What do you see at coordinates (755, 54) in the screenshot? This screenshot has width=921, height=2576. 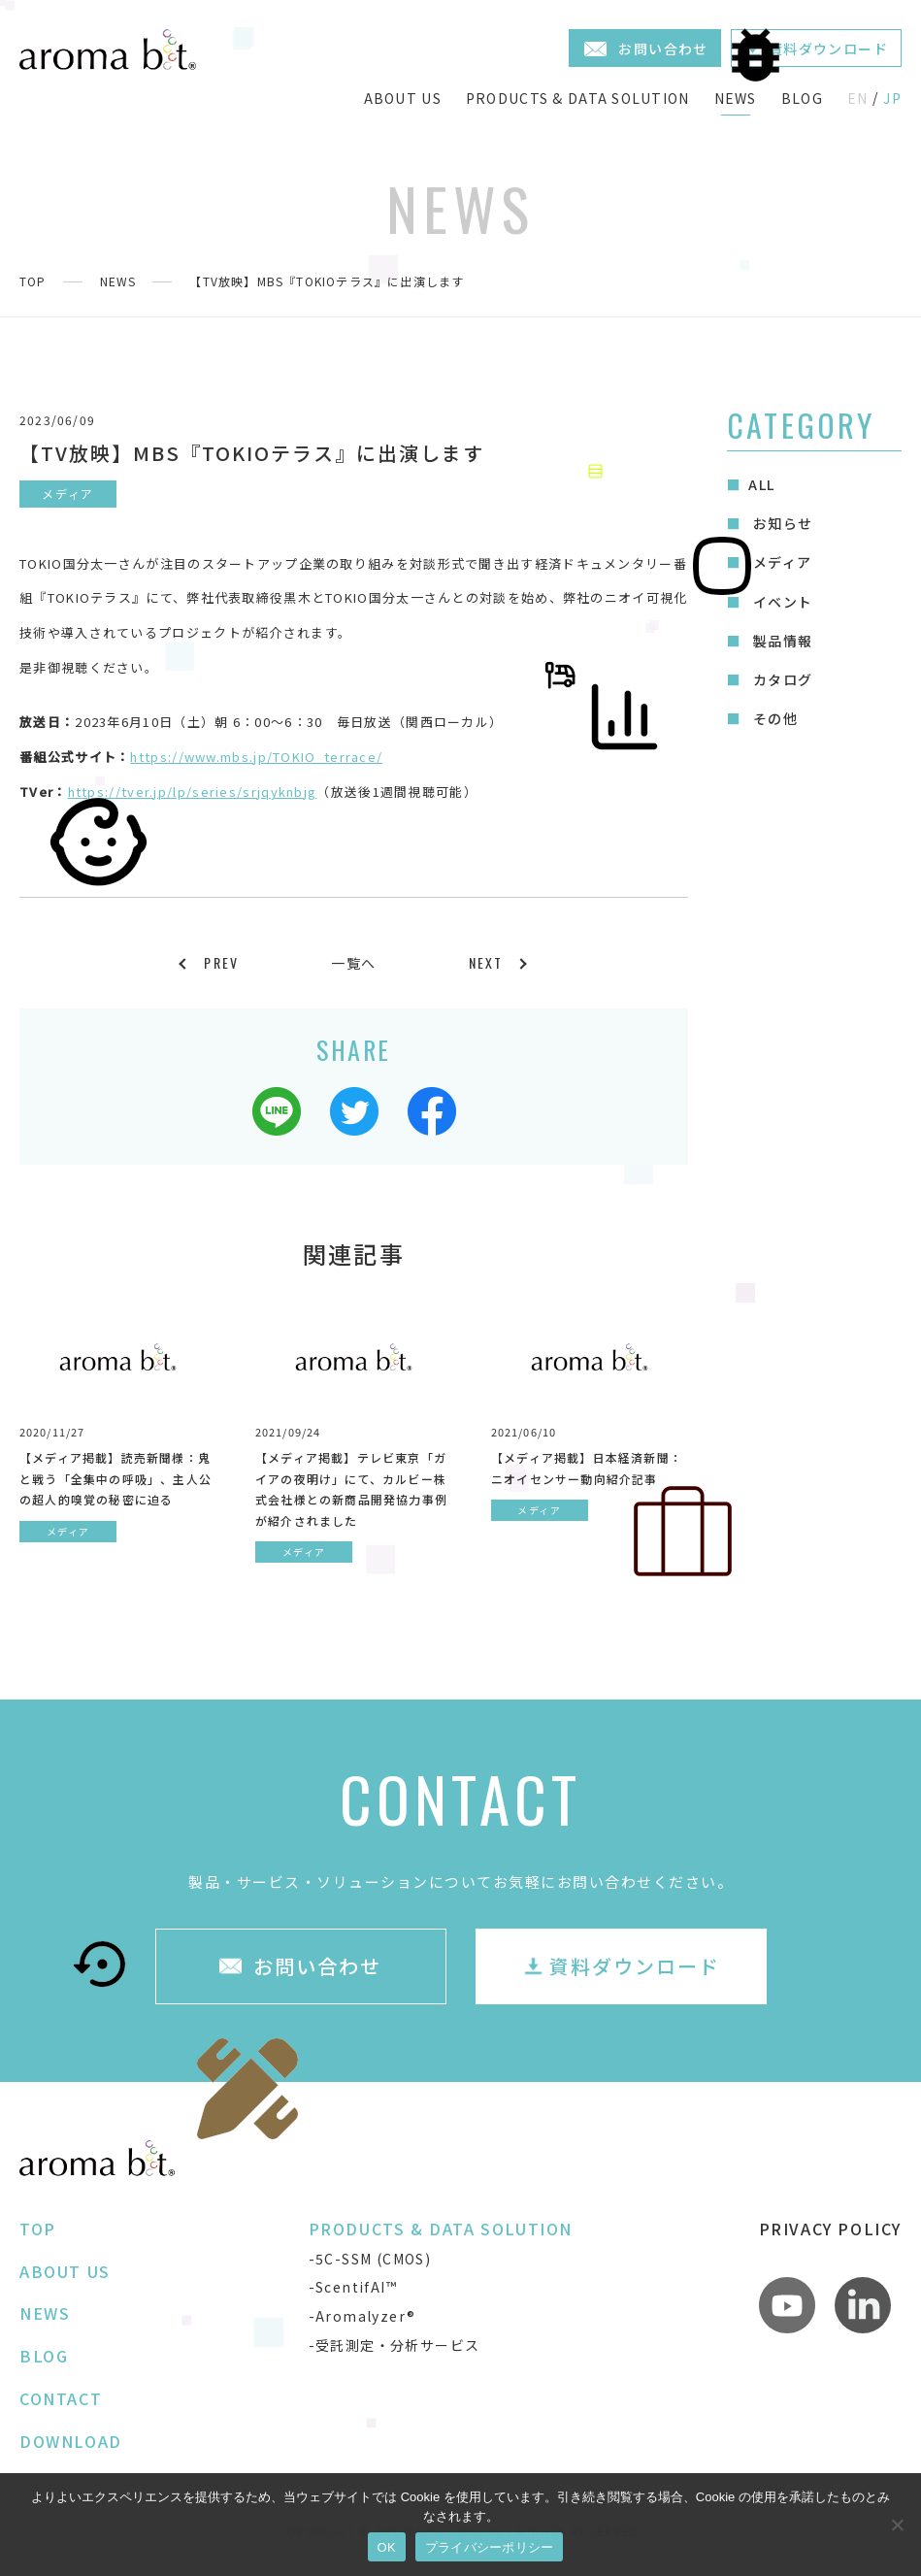 I see `report a bug or issue` at bounding box center [755, 54].